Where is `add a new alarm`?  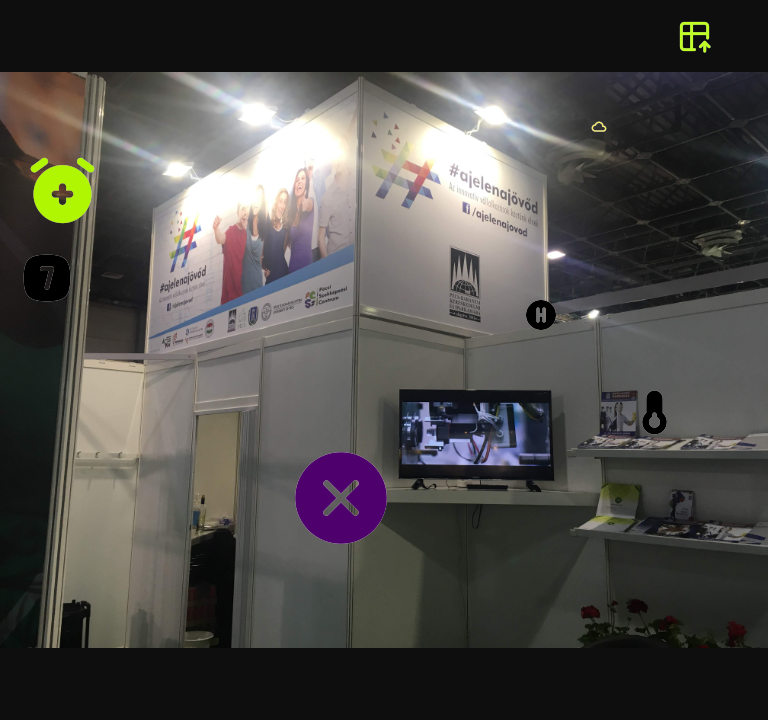
add a new alarm is located at coordinates (62, 190).